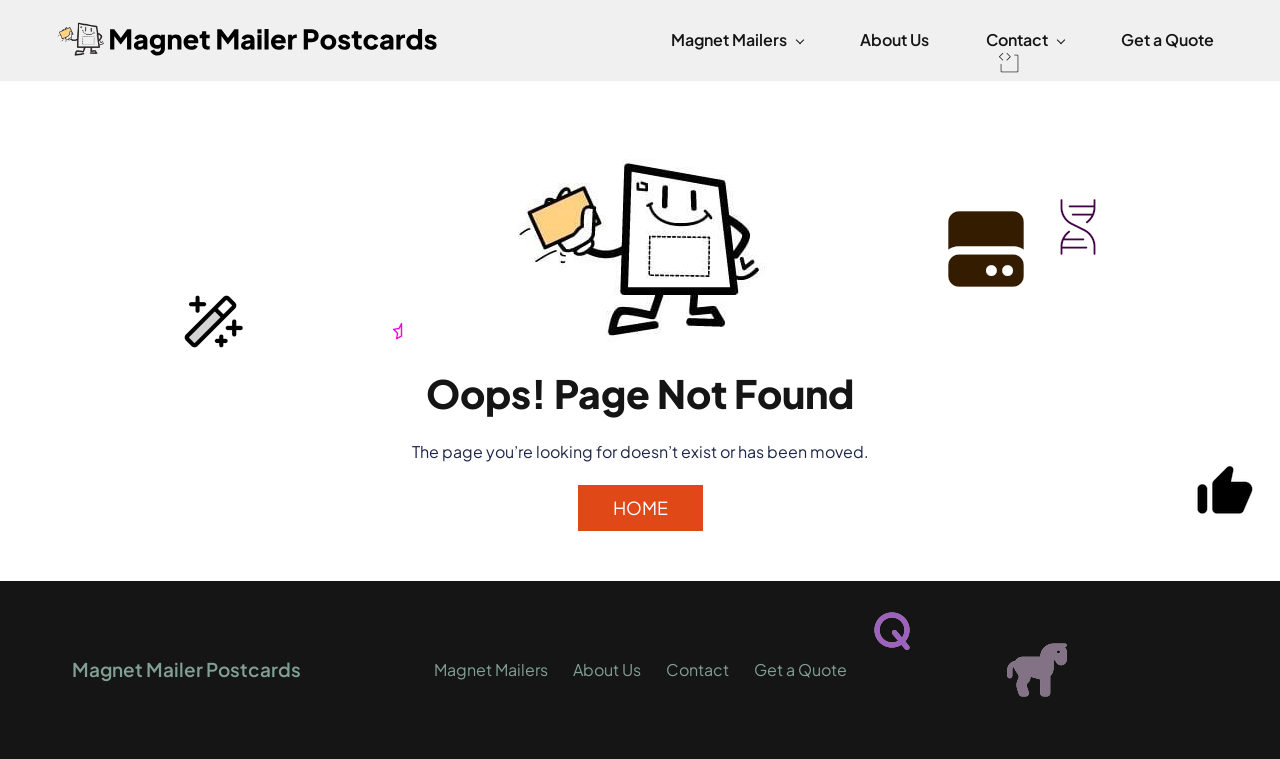  I want to click on like or upvote content, so click(1224, 491).